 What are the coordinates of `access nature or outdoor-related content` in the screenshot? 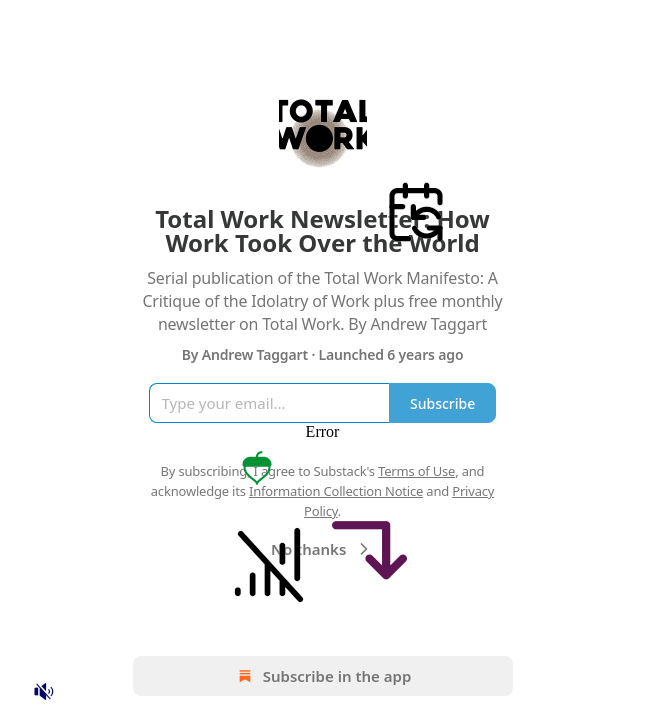 It's located at (257, 468).